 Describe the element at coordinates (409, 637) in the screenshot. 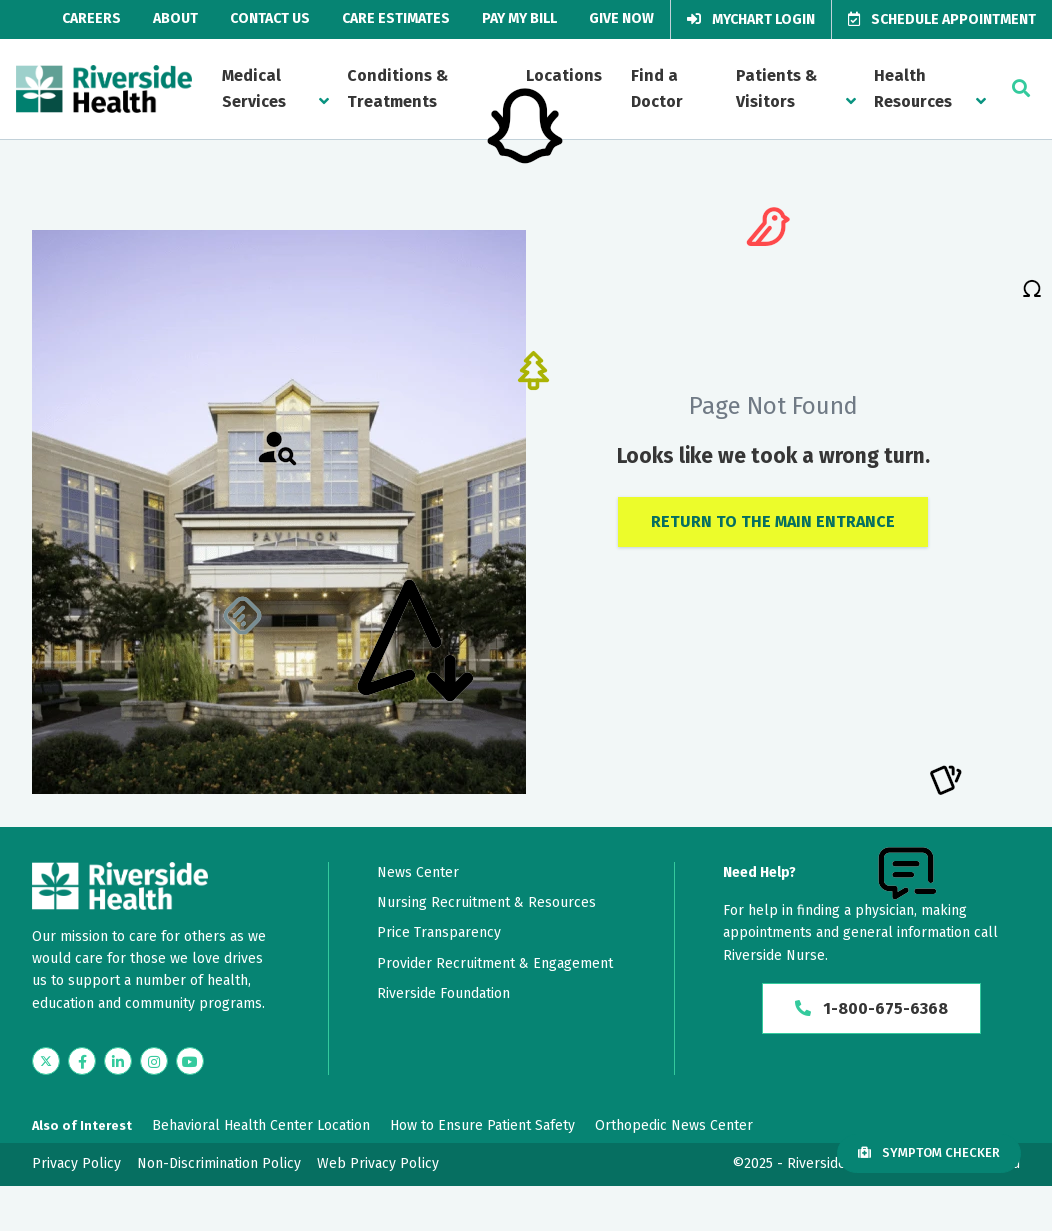

I see `navigate downward or scroll down` at that location.